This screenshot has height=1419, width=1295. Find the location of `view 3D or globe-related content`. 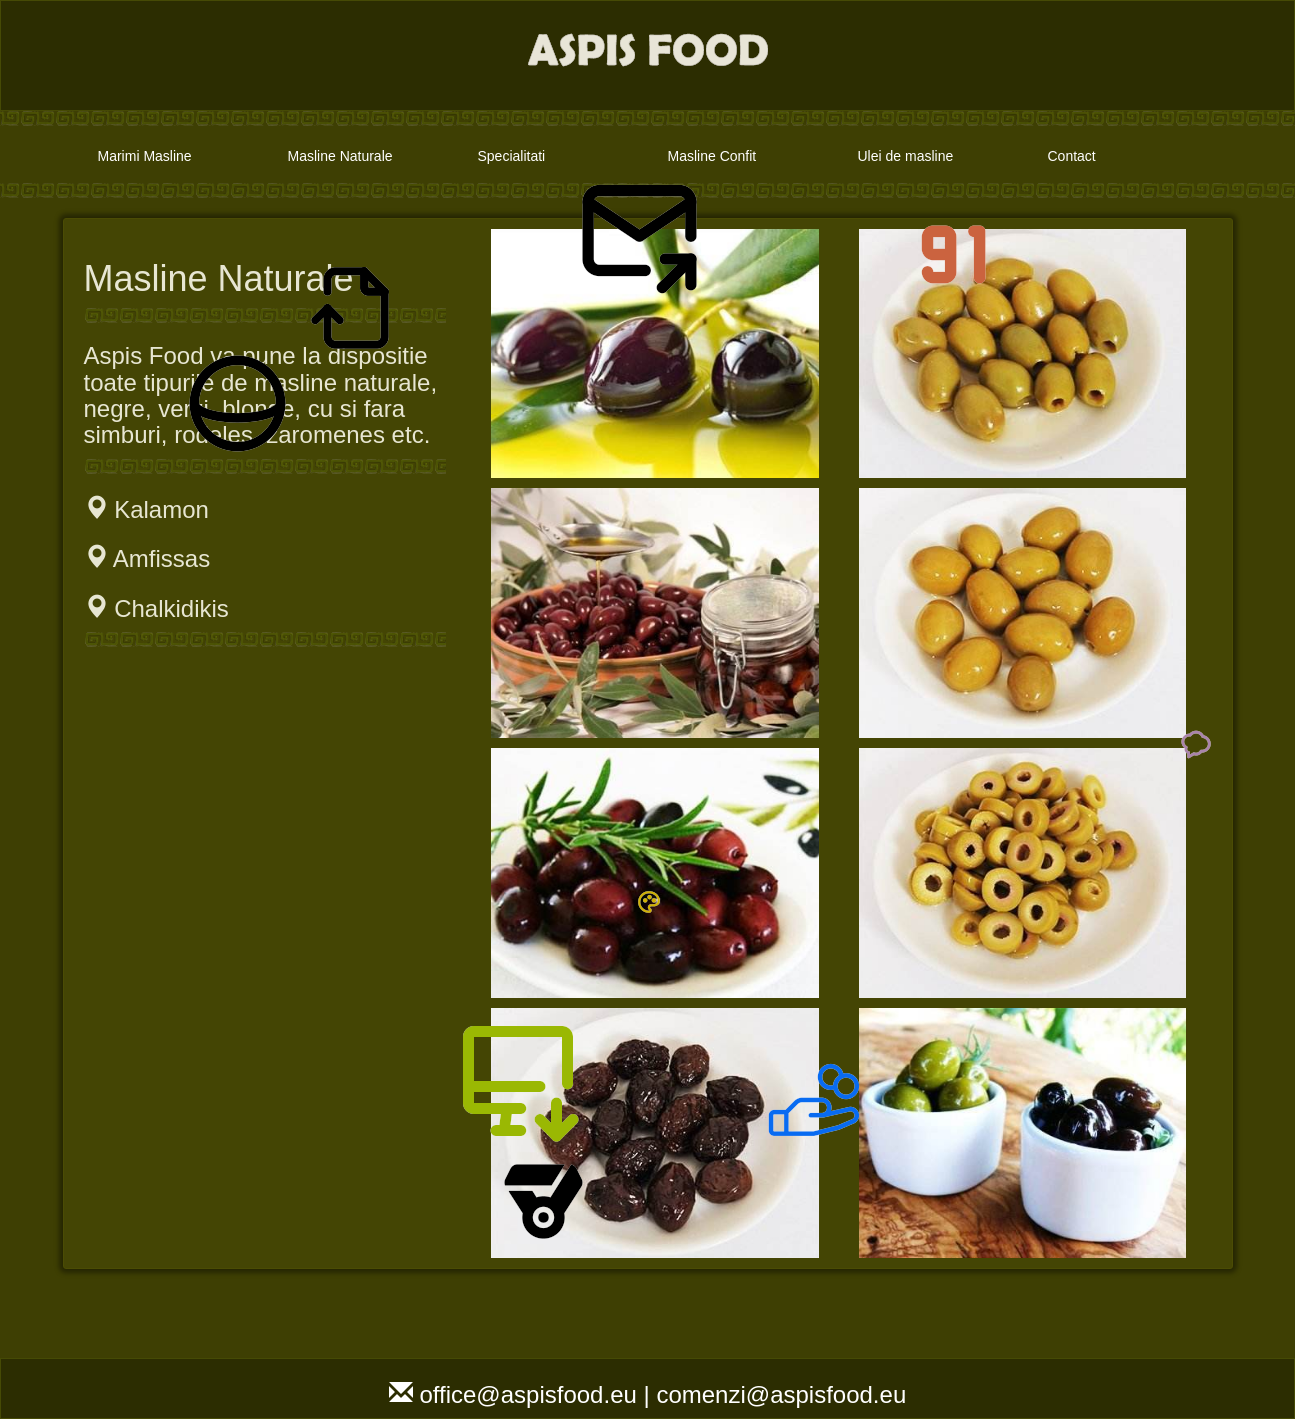

view 3D or globe-related content is located at coordinates (237, 403).